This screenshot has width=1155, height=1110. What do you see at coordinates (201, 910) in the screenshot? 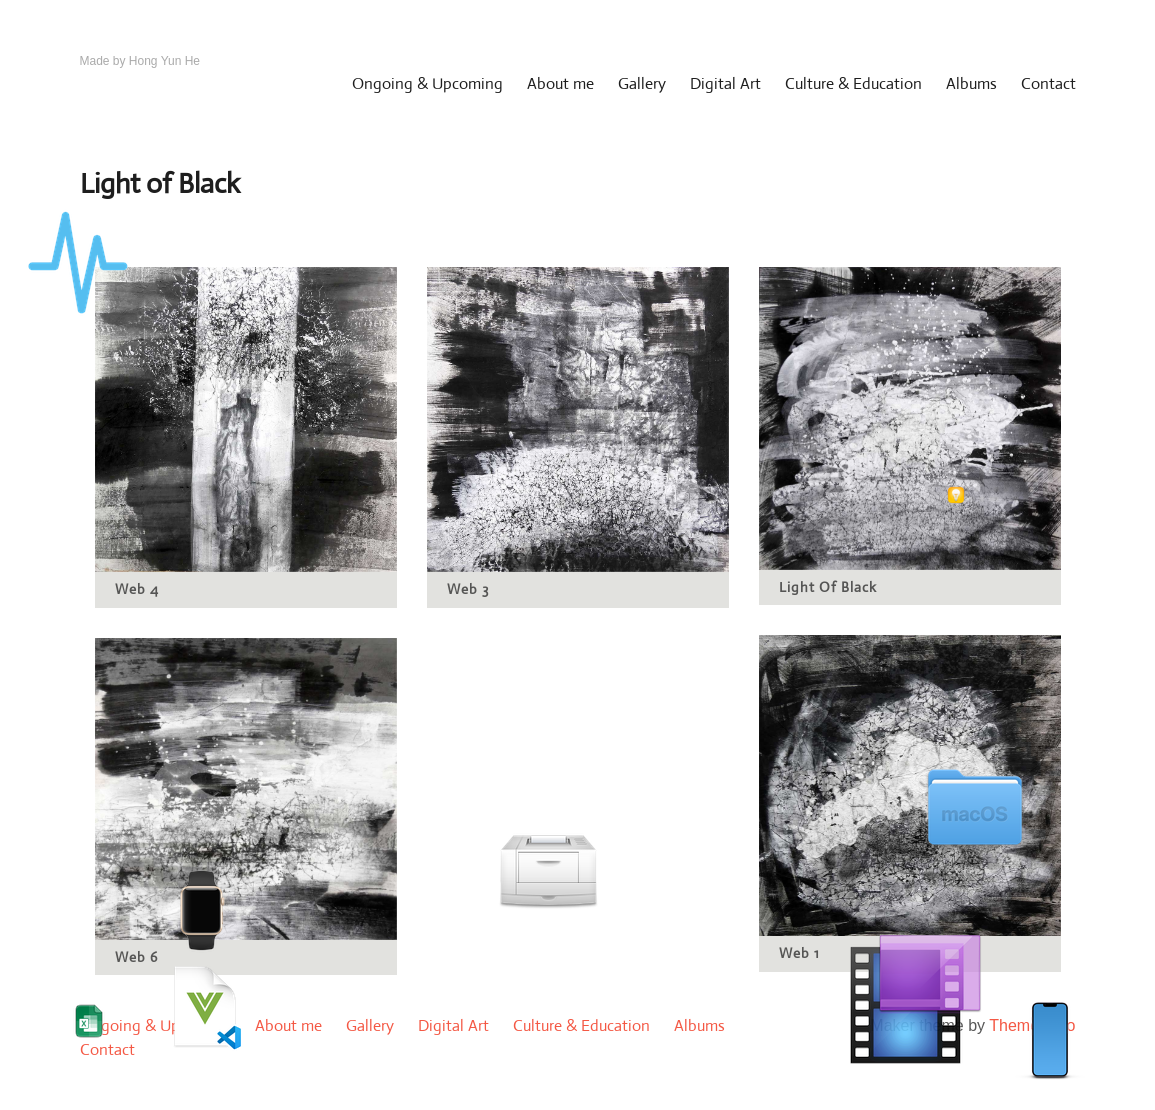
I see `apple watch device icon` at bounding box center [201, 910].